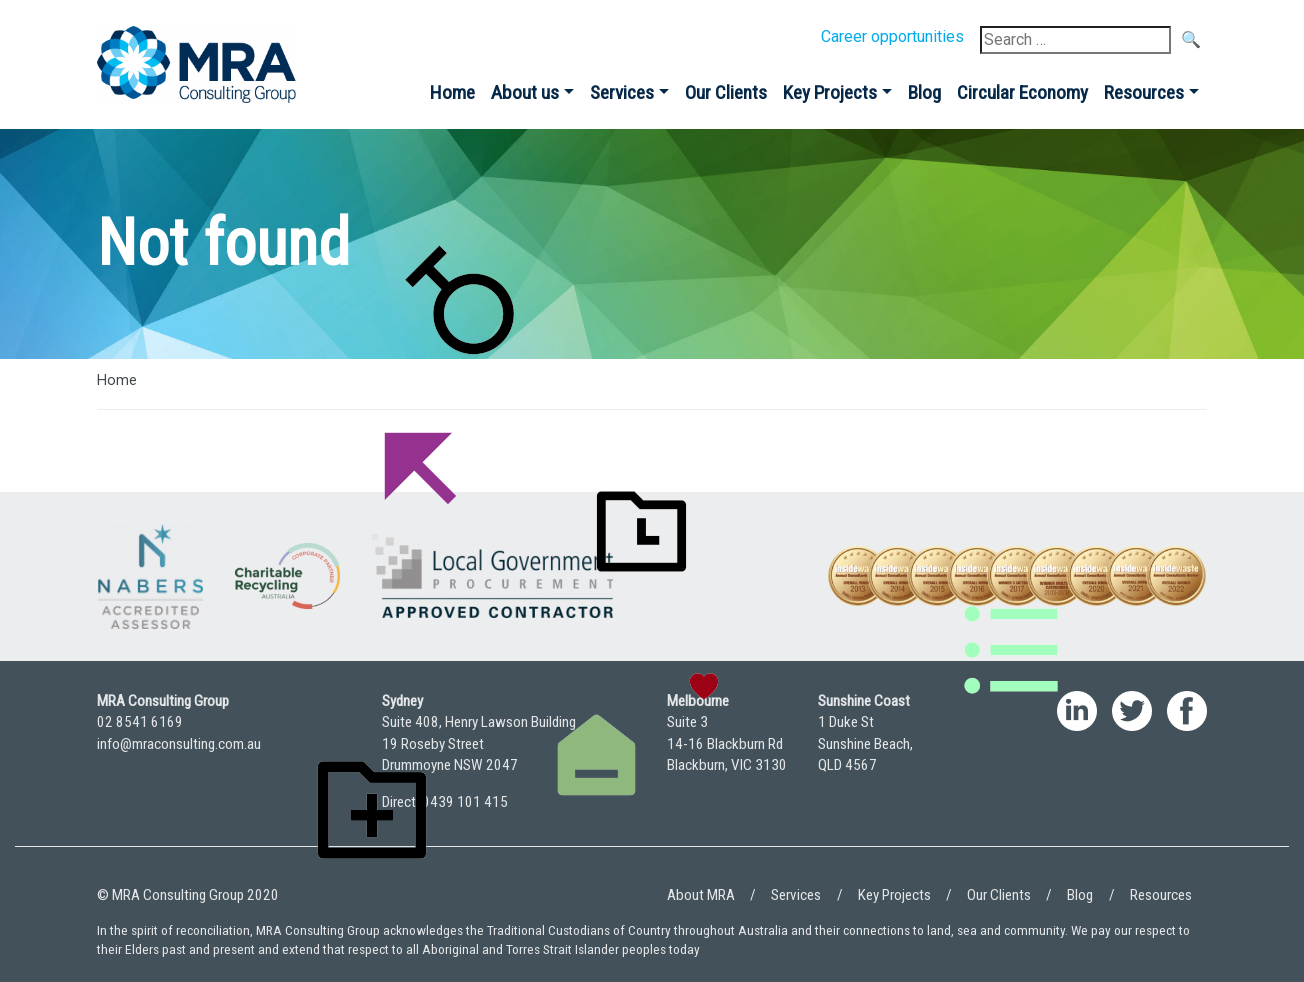  I want to click on navigate back and up in hierarchy, so click(420, 468).